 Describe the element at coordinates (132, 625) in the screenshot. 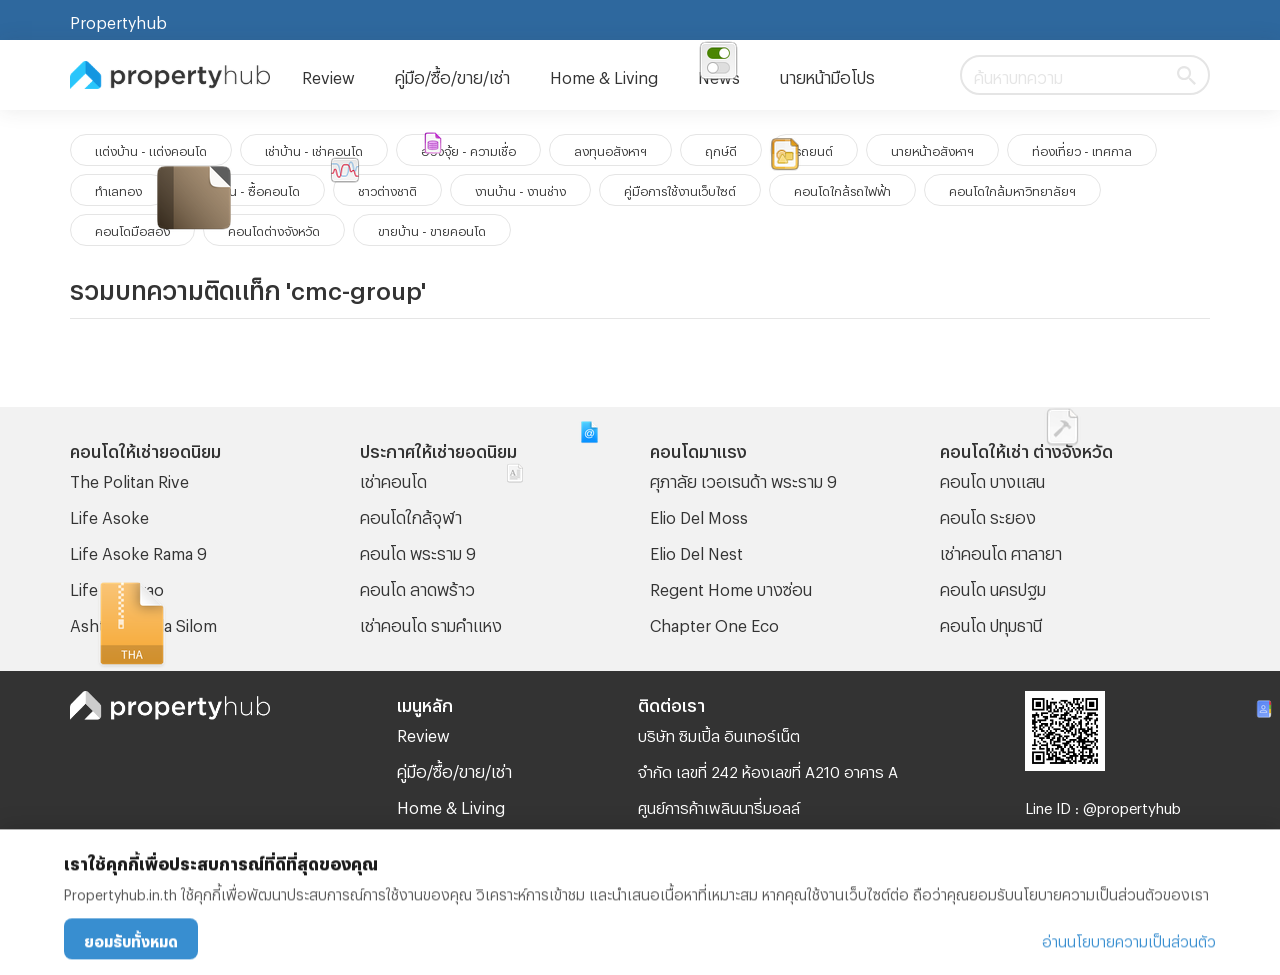

I see `a compressed archive file in THA format` at that location.